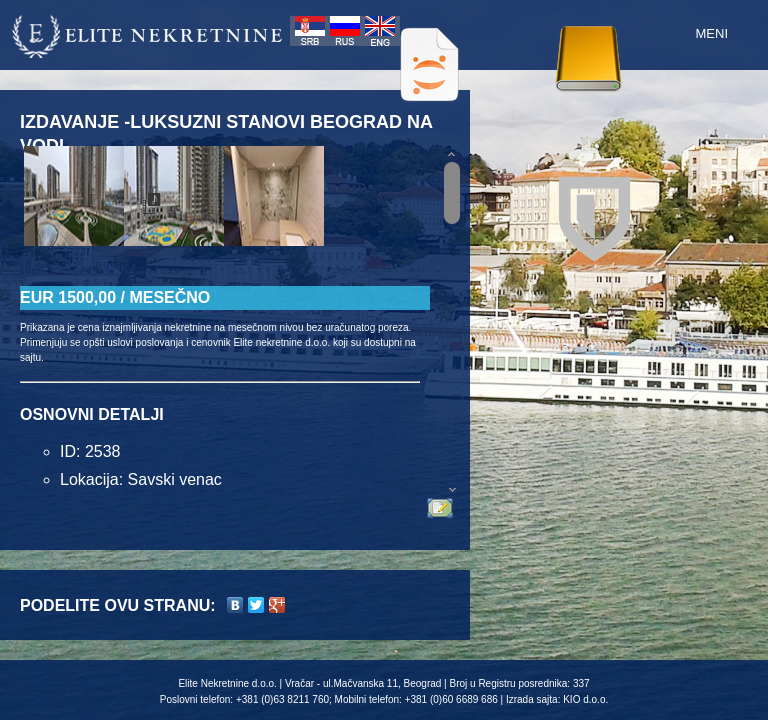  What do you see at coordinates (429, 64) in the screenshot?
I see `jupyter notebook file` at bounding box center [429, 64].